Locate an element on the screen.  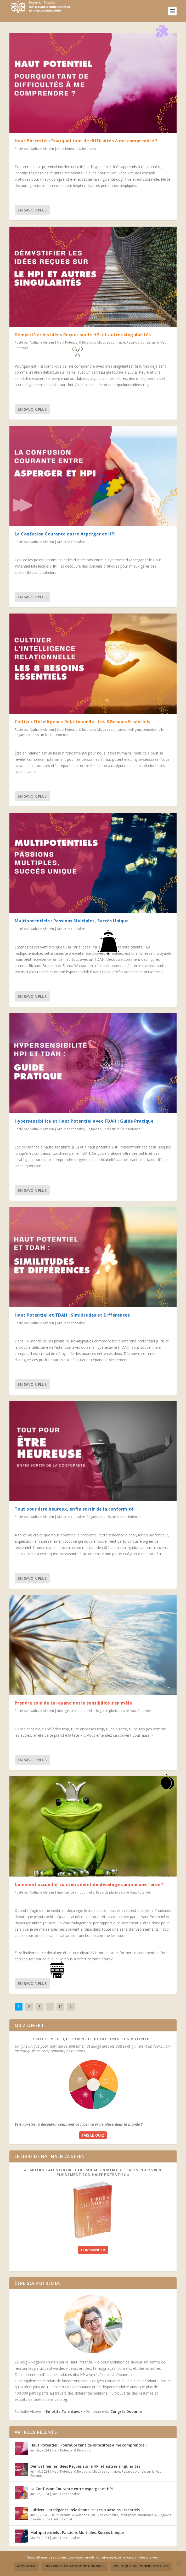
perform a thrust-bend attack or maneuver is located at coordinates (92, 1044).